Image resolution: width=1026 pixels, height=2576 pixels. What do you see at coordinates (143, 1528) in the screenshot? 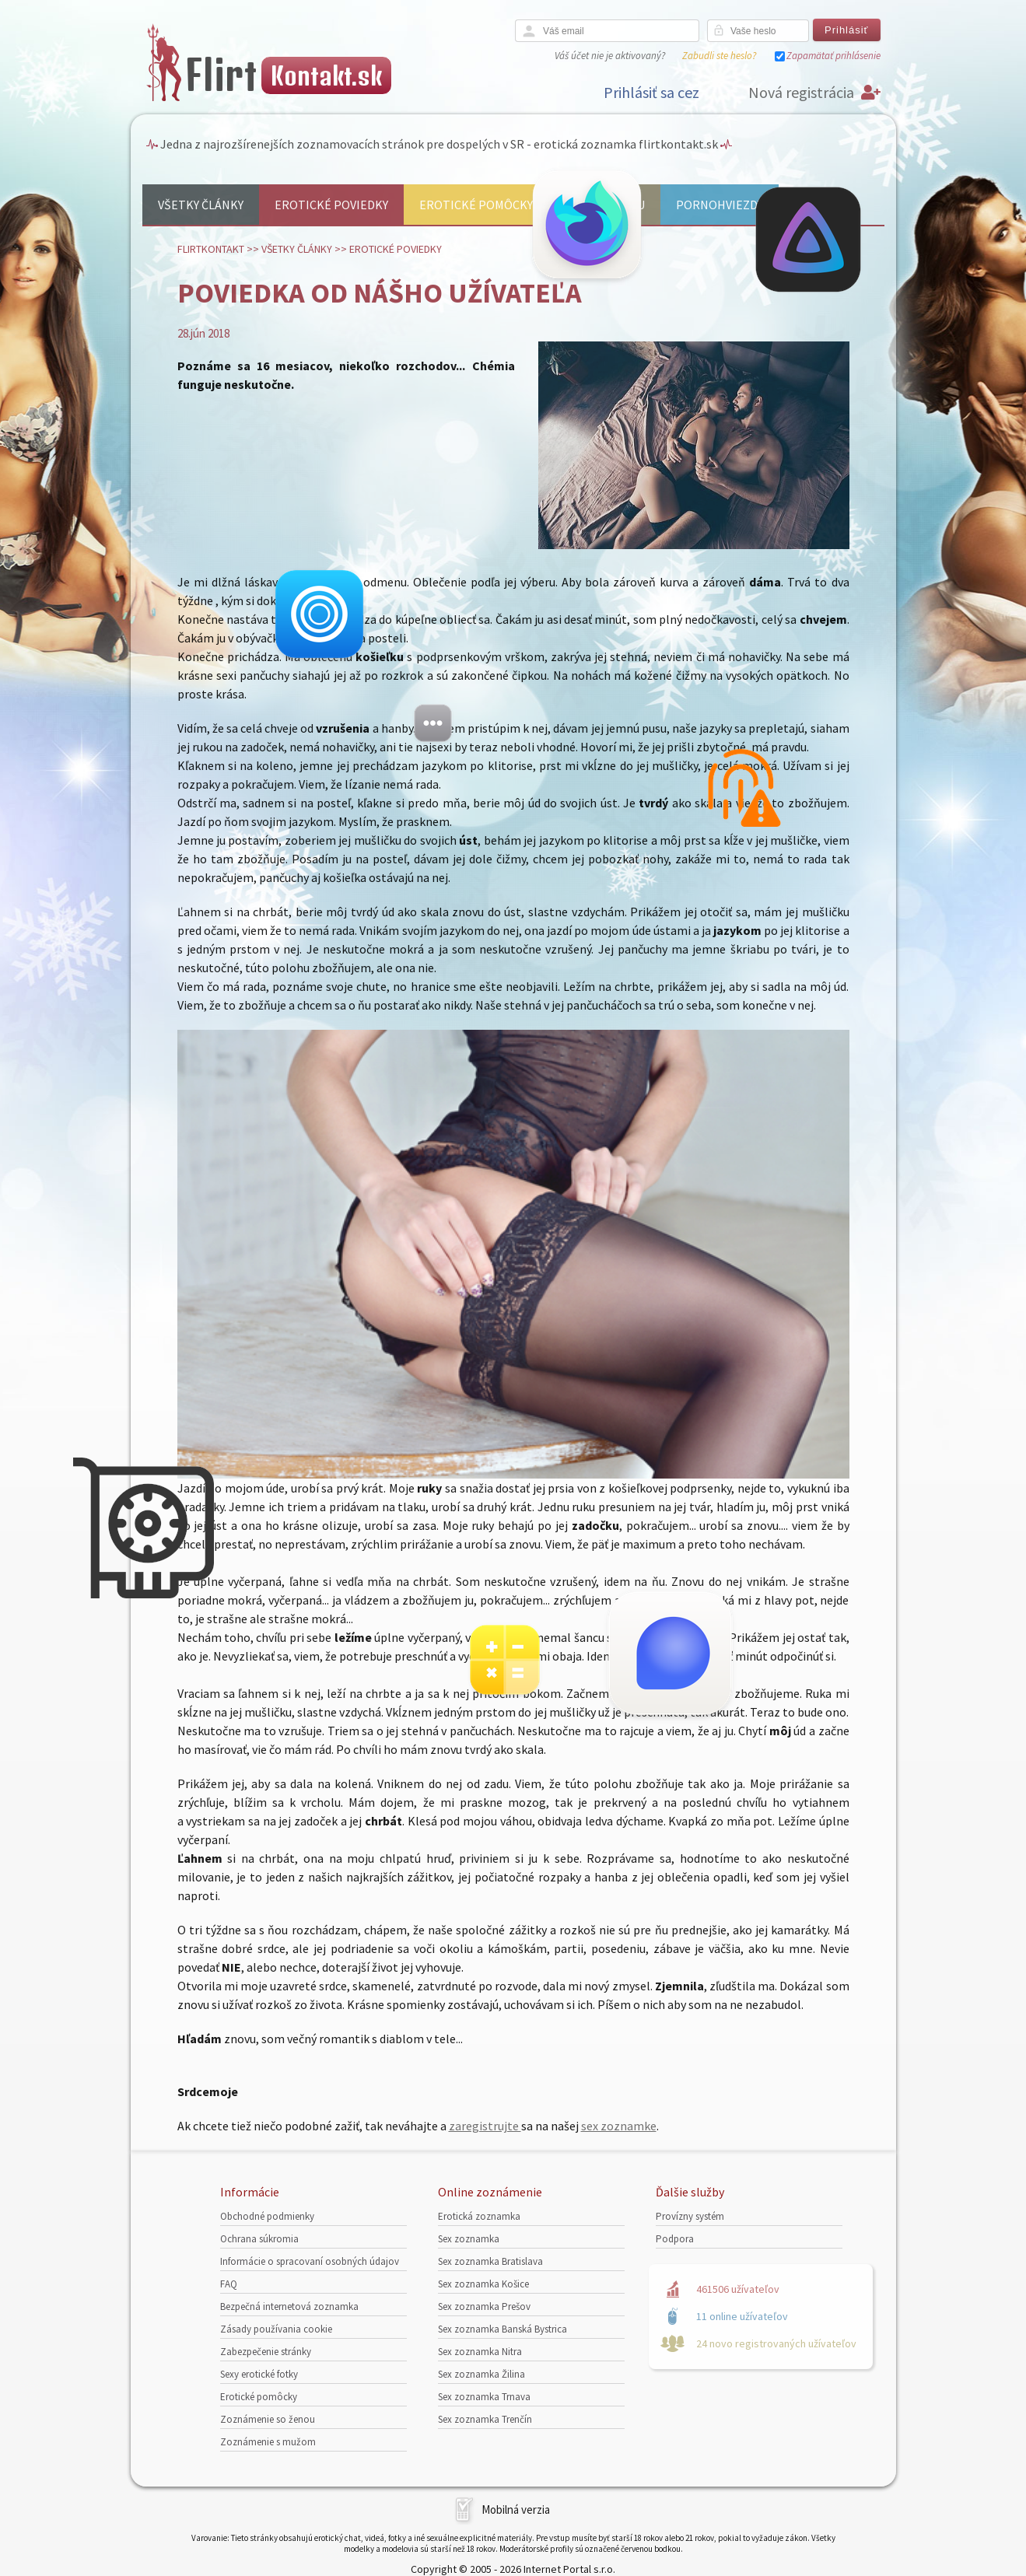
I see `view graphics card information` at bounding box center [143, 1528].